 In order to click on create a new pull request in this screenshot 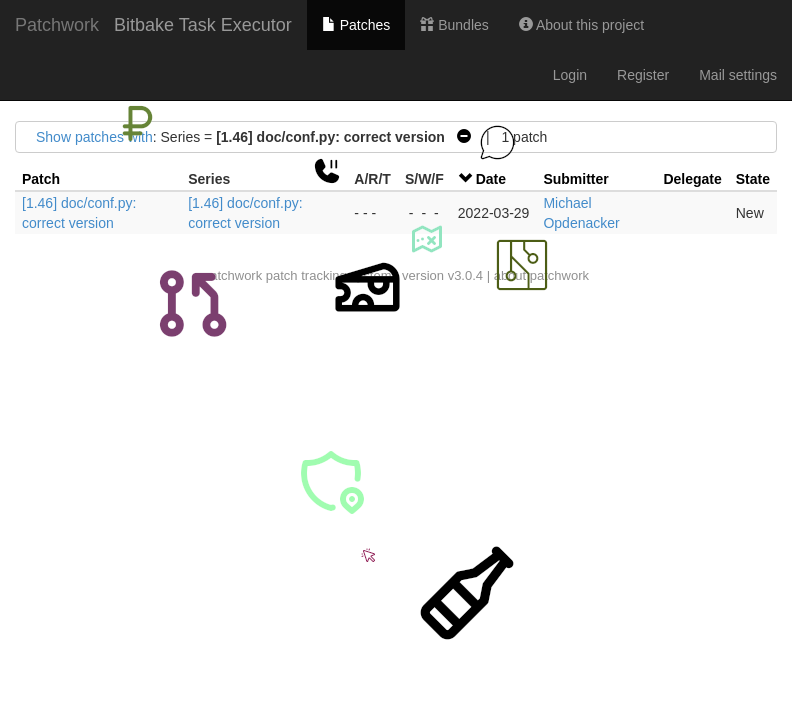, I will do `click(190, 303)`.